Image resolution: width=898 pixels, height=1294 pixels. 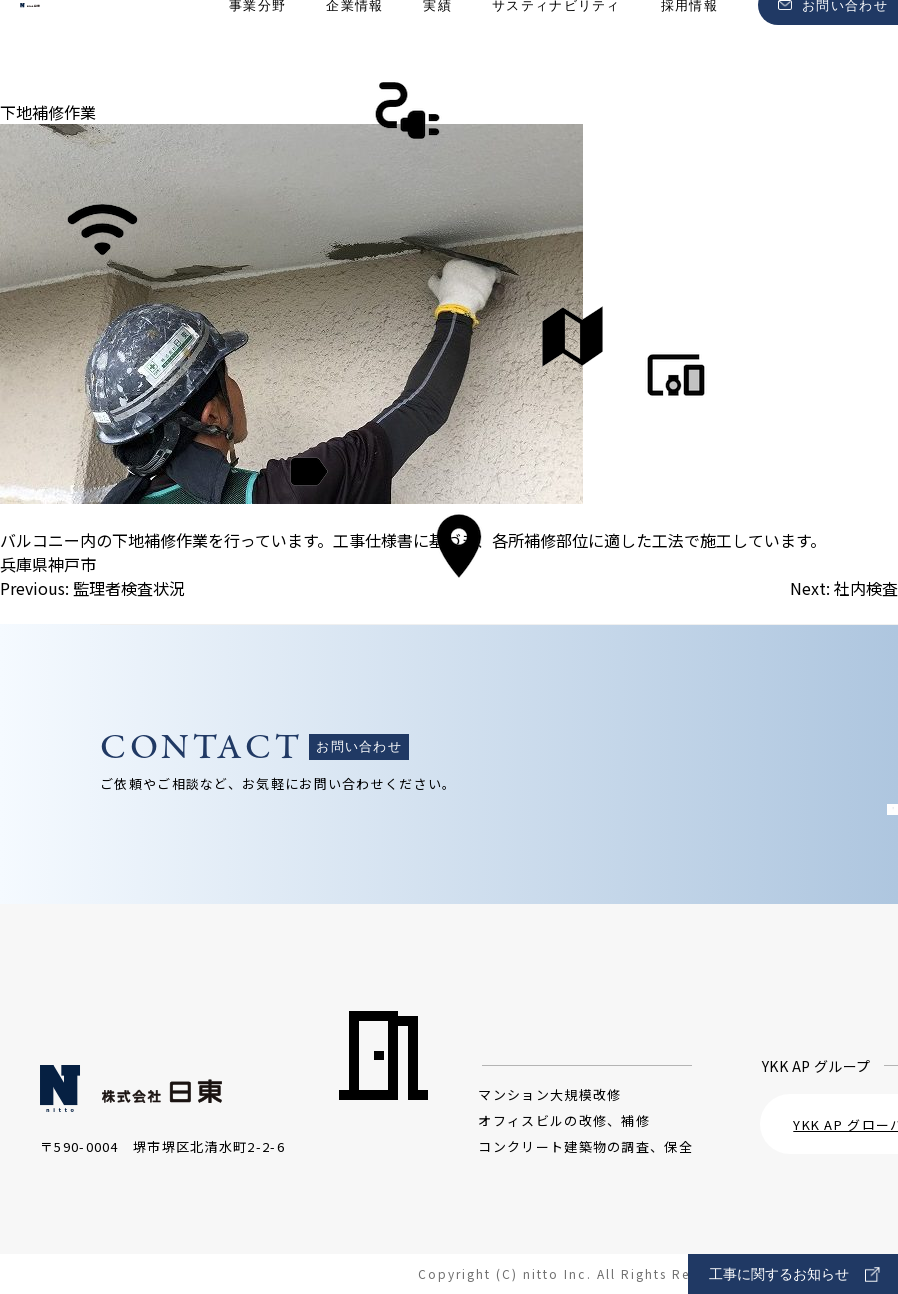 What do you see at coordinates (308, 471) in the screenshot?
I see `add or apply a label to an item` at bounding box center [308, 471].